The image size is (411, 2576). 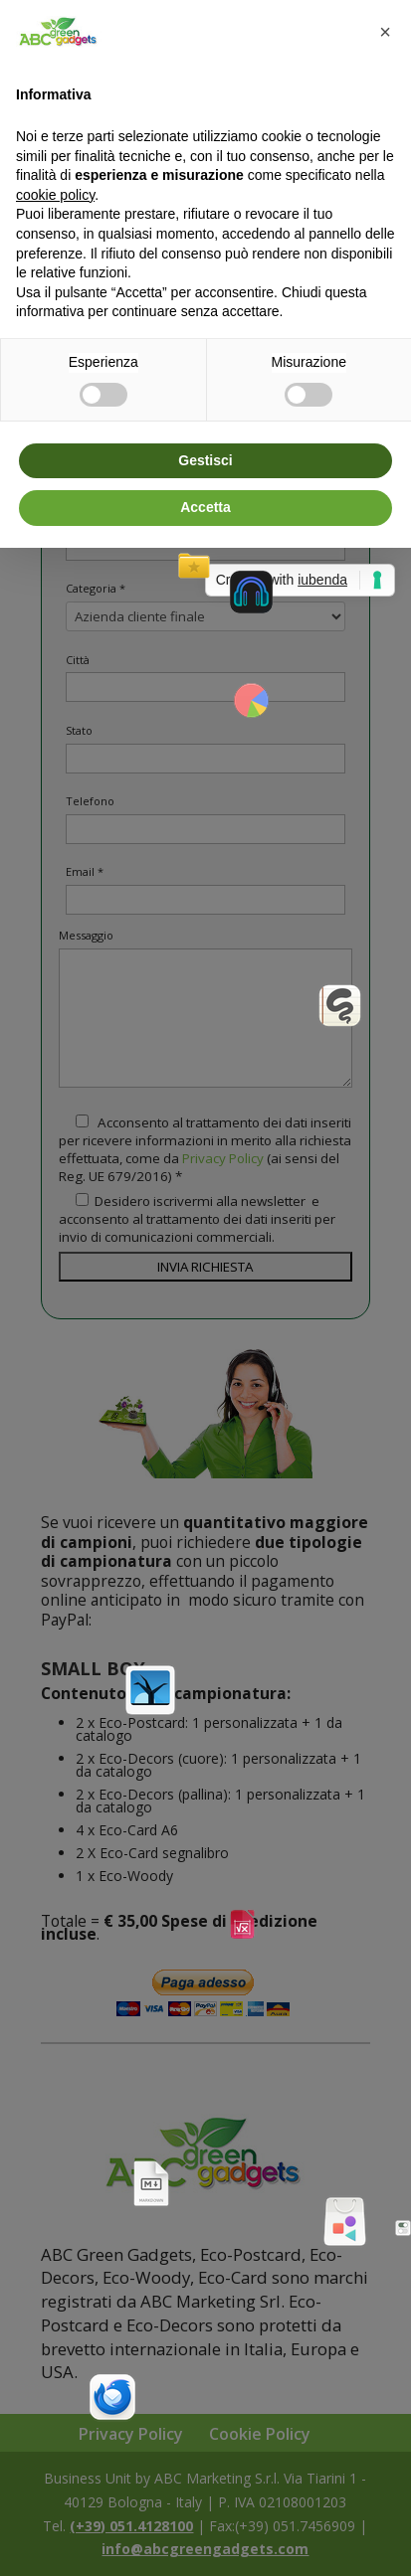 I want to click on open disk usage analyzer app, so click(x=251, y=700).